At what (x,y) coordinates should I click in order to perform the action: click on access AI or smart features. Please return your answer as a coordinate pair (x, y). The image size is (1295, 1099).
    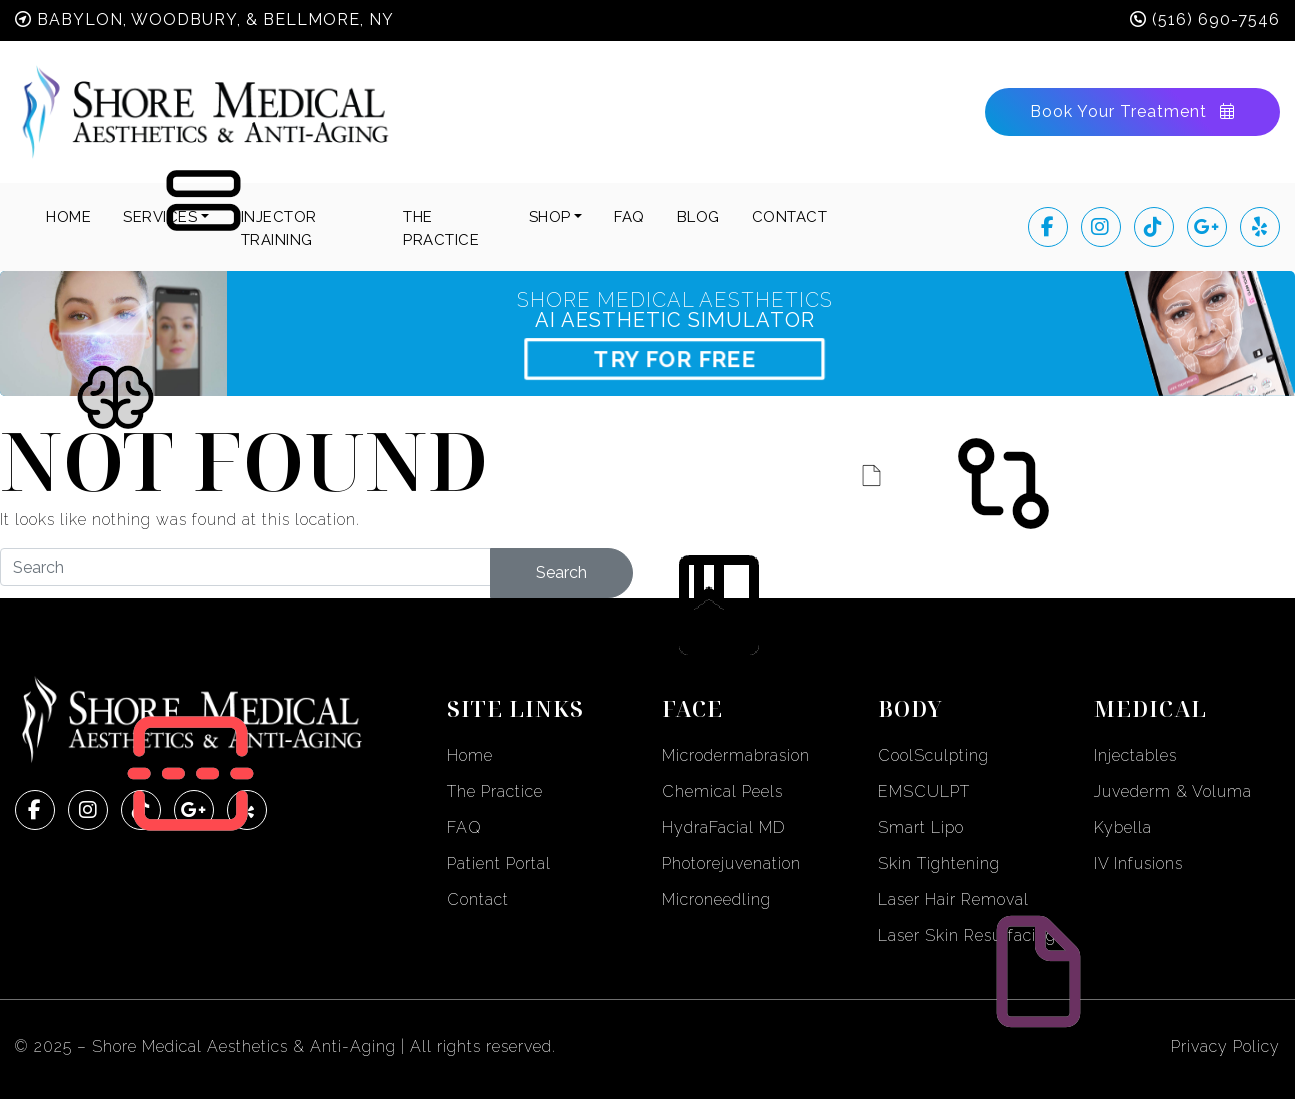
    Looking at the image, I should click on (115, 398).